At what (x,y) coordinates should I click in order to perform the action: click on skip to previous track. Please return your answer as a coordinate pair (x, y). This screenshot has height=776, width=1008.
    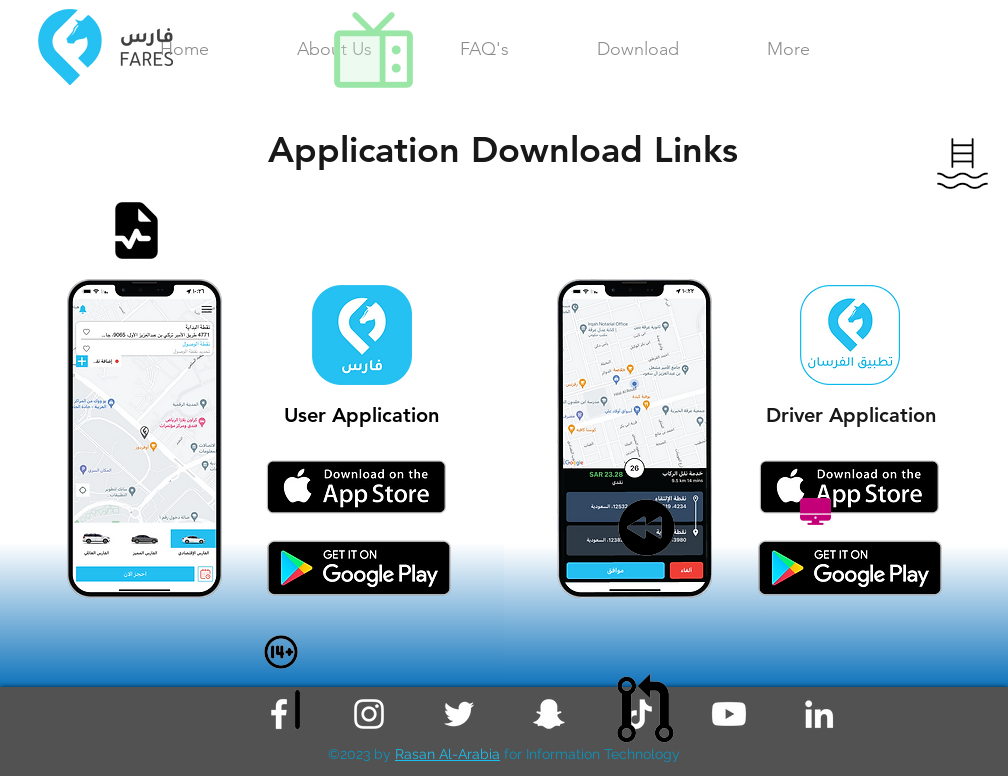
    Looking at the image, I should click on (646, 527).